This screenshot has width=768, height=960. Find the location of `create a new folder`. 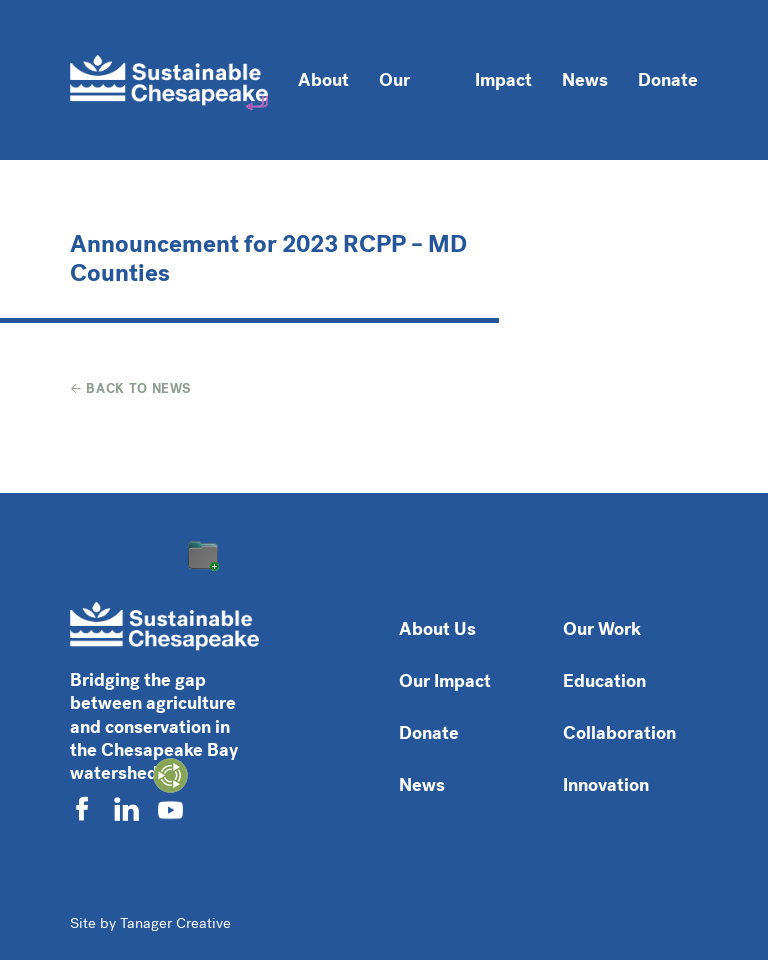

create a new folder is located at coordinates (203, 555).